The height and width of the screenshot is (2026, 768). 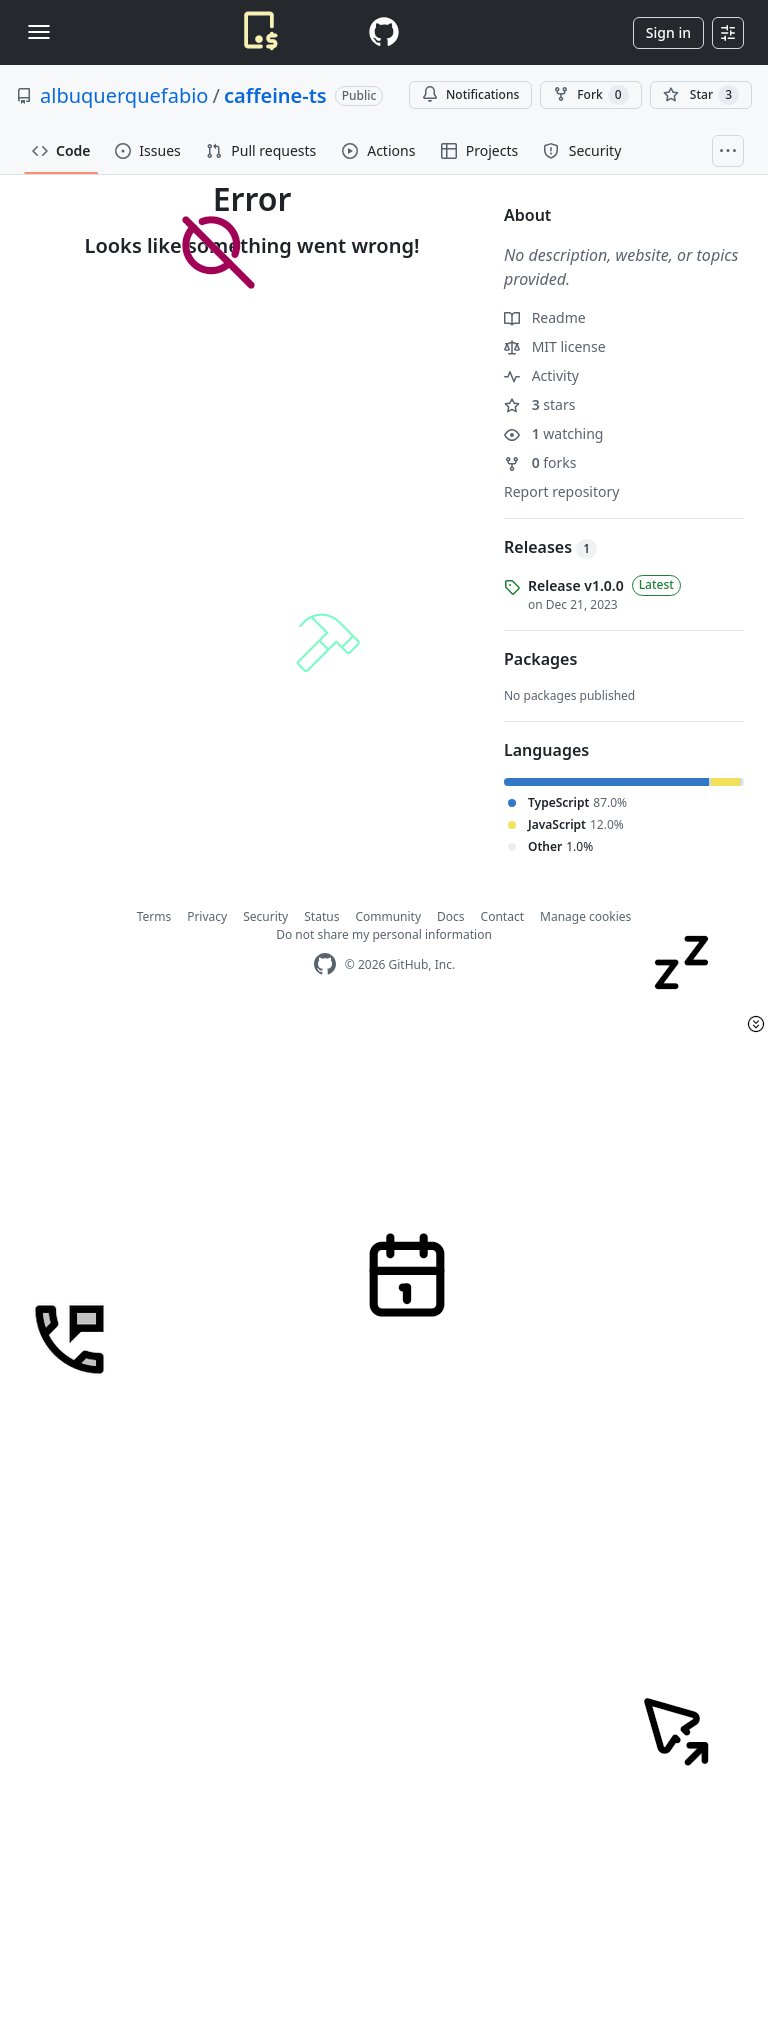 What do you see at coordinates (69, 1339) in the screenshot?
I see `access voicemail or phone messages` at bounding box center [69, 1339].